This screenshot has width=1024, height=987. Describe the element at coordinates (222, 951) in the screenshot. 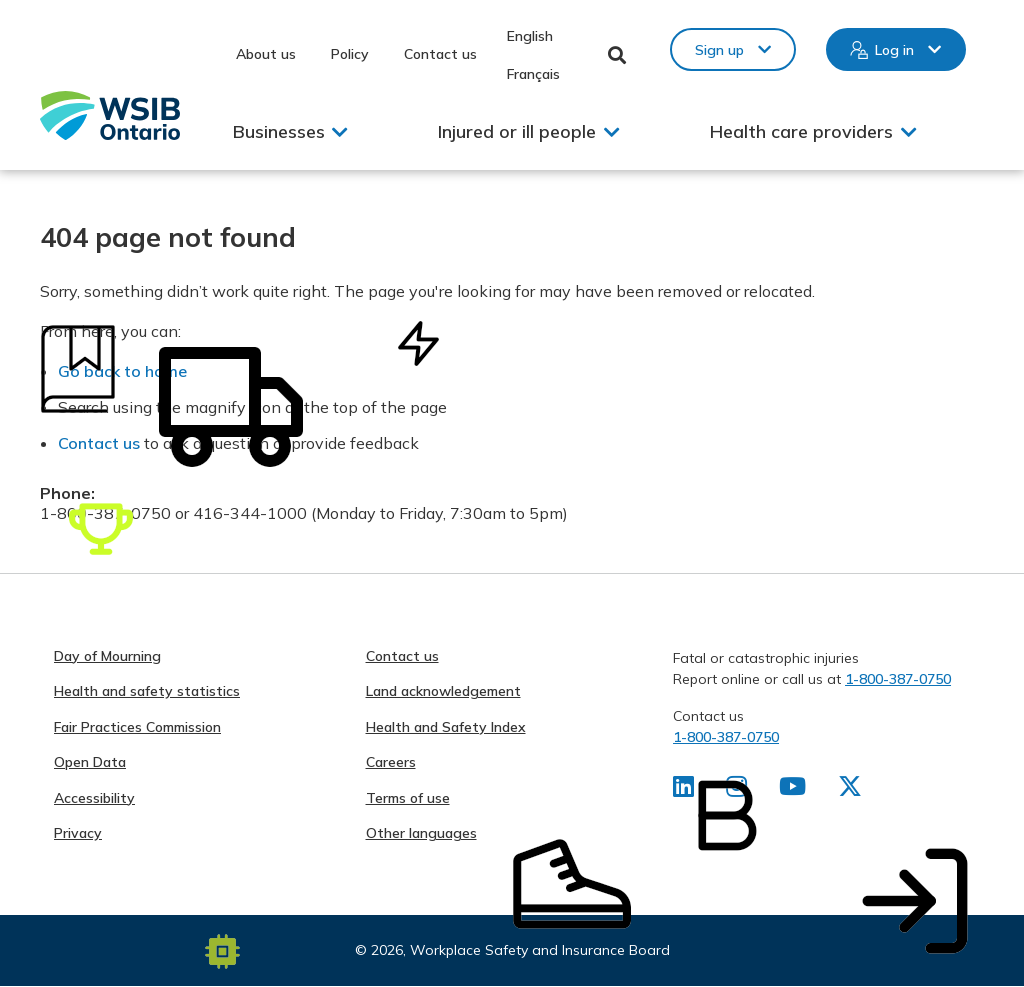

I see `view system processor information` at that location.